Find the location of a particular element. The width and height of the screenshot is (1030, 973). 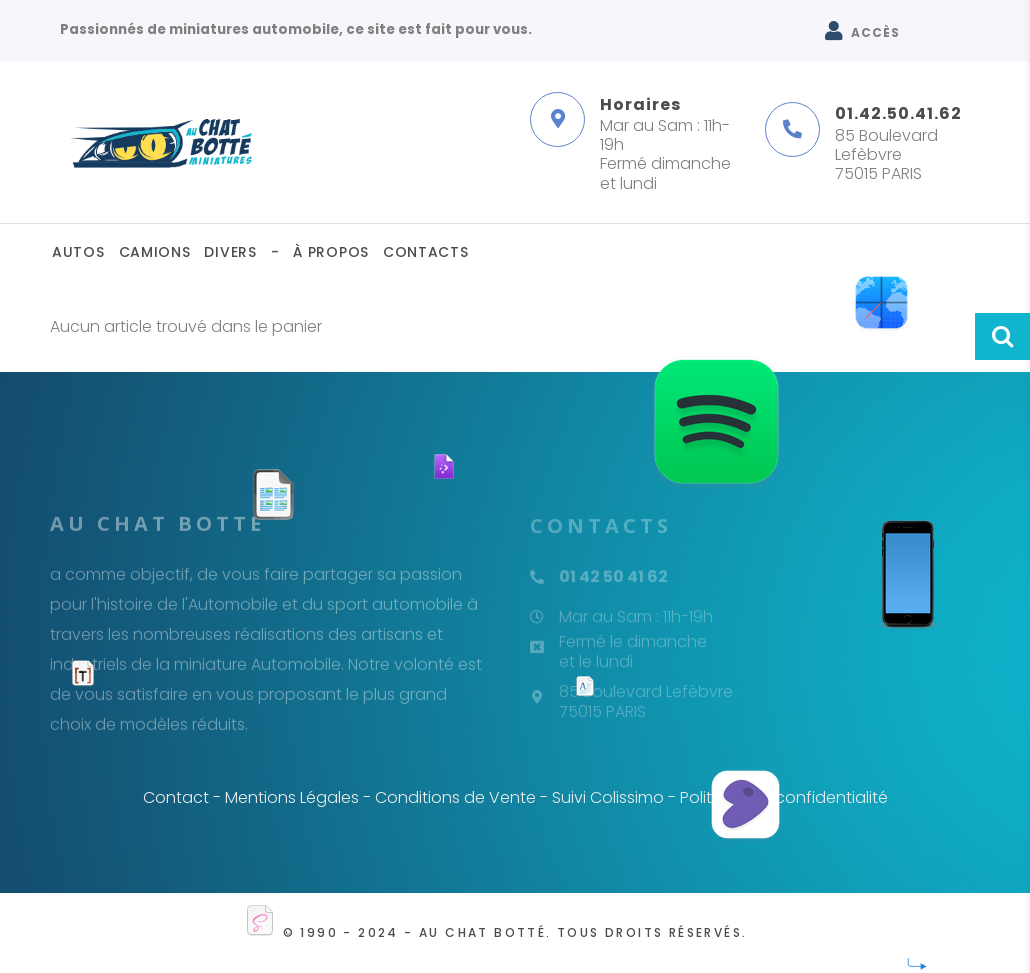

connect or sync an iPhone device is located at coordinates (908, 575).